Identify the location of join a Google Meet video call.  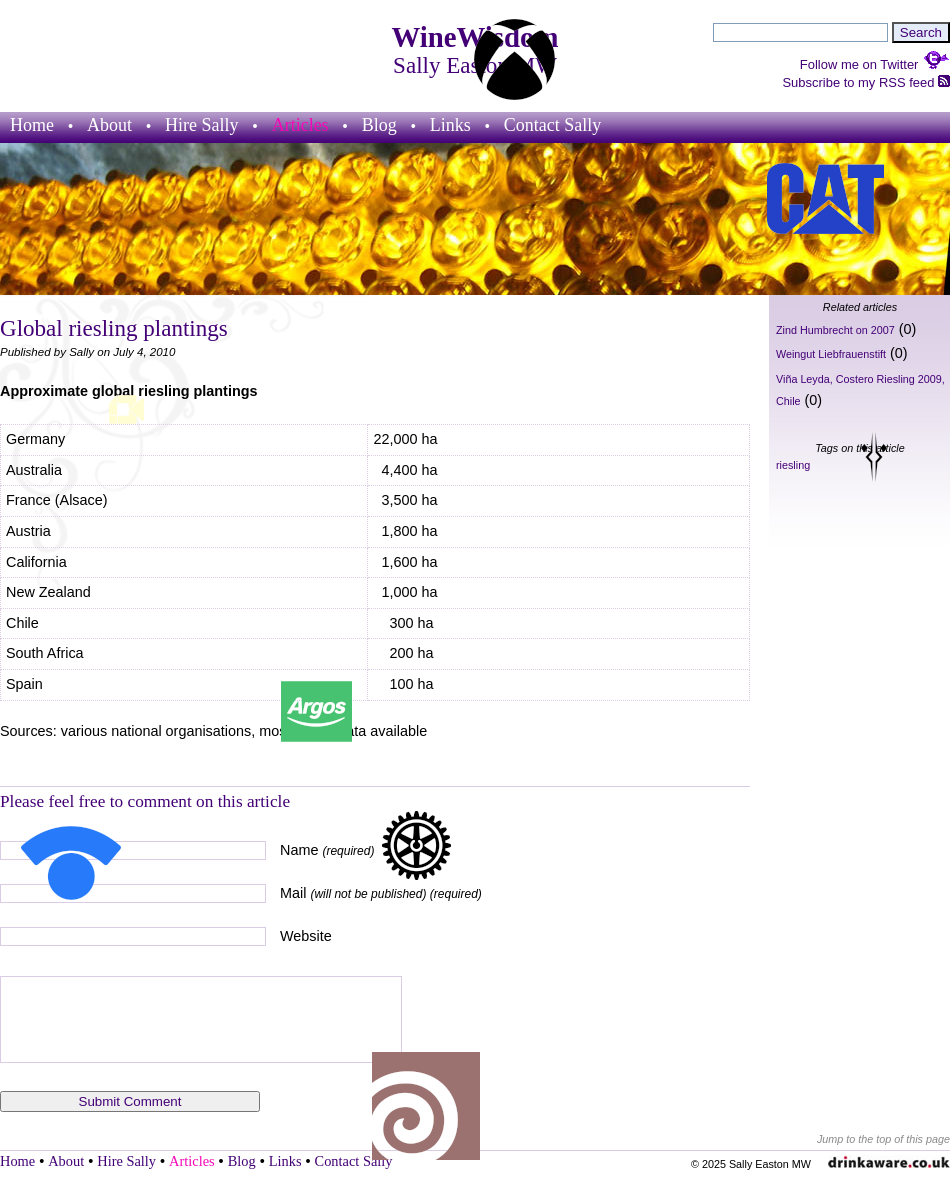
(126, 409).